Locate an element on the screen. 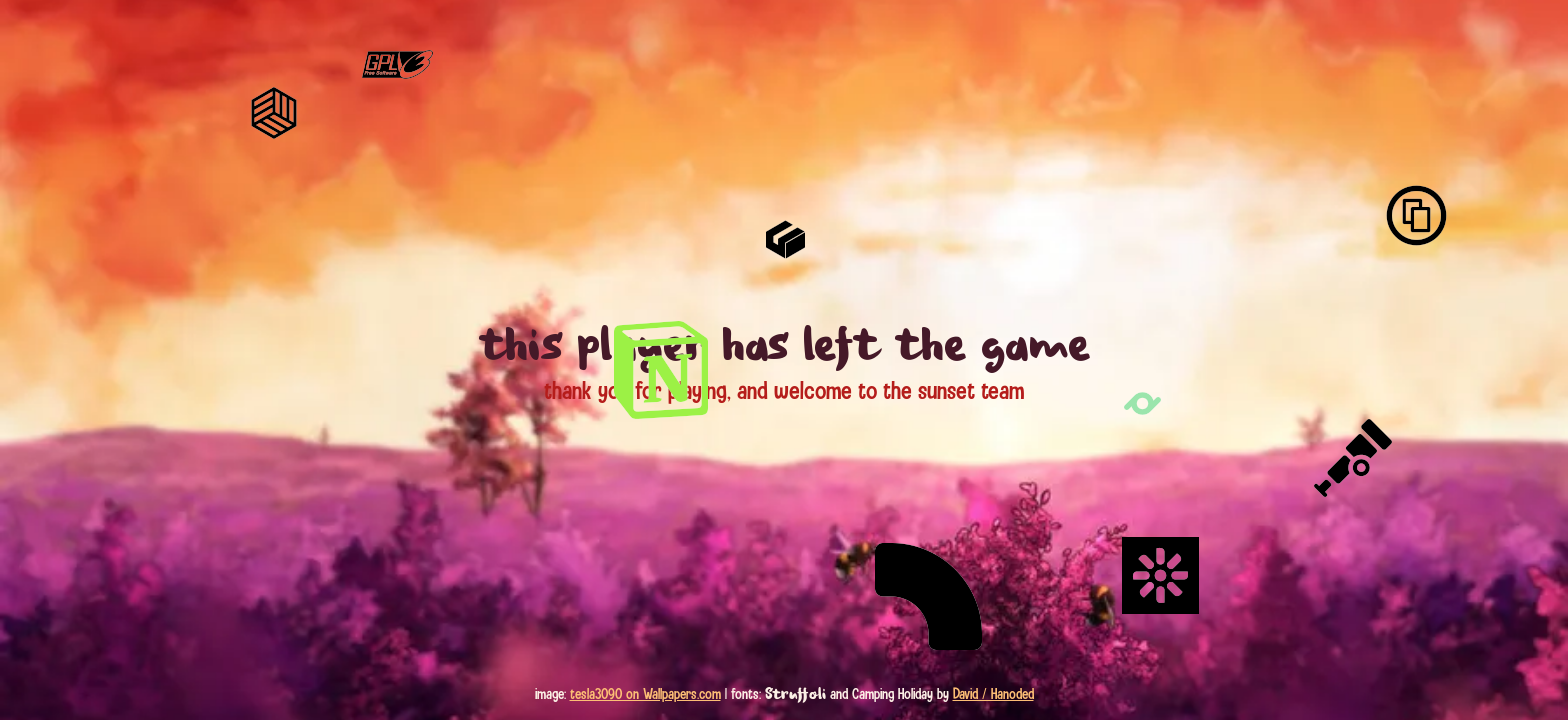 Image resolution: width=1568 pixels, height=720 pixels. kentico CMS platform logo is located at coordinates (1160, 575).